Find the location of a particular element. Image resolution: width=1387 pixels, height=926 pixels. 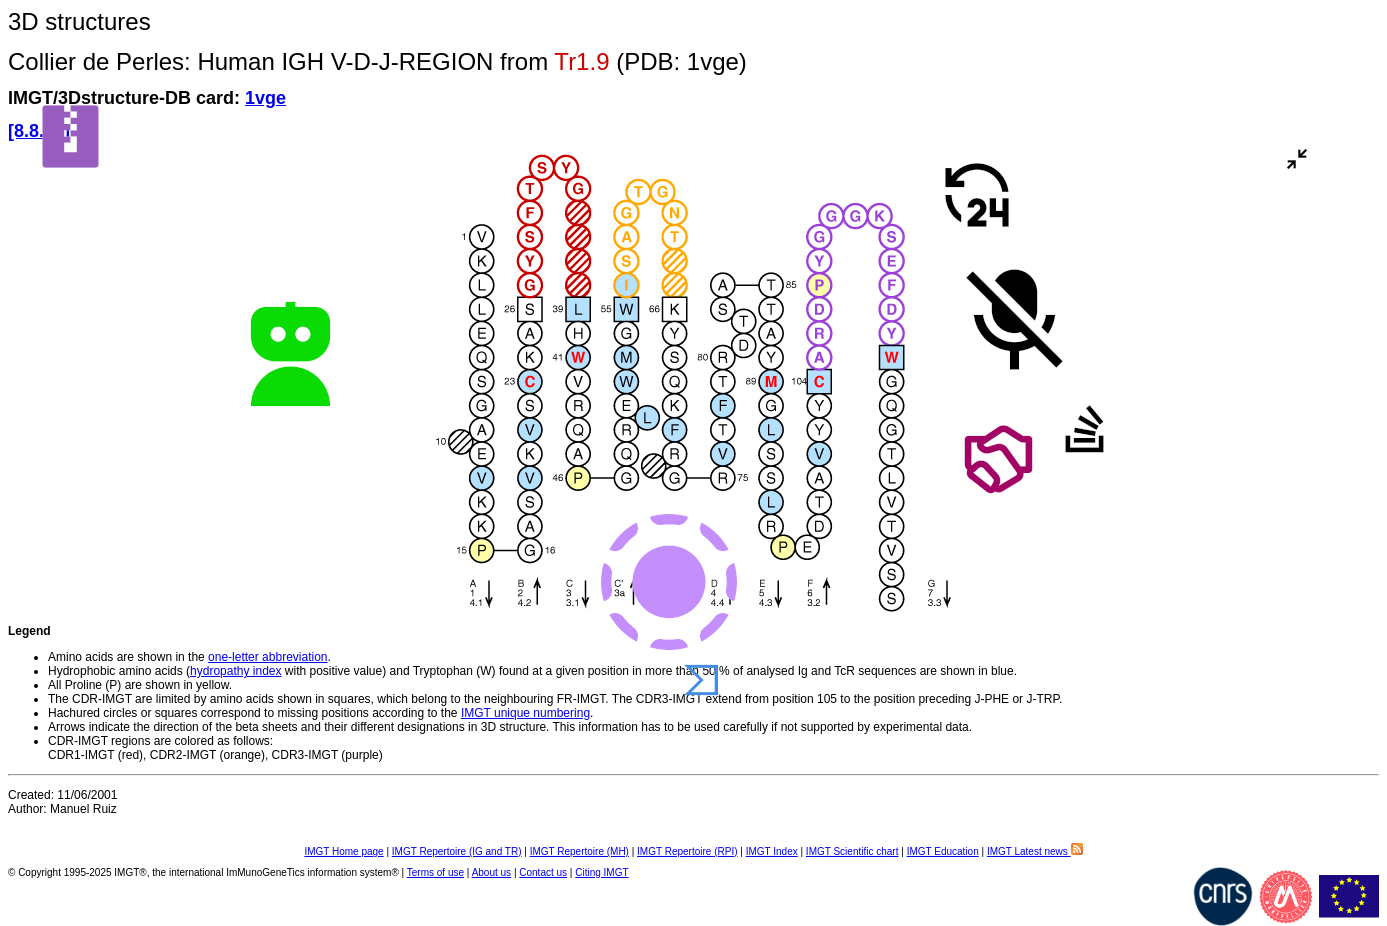

microphone is muted is located at coordinates (1014, 319).